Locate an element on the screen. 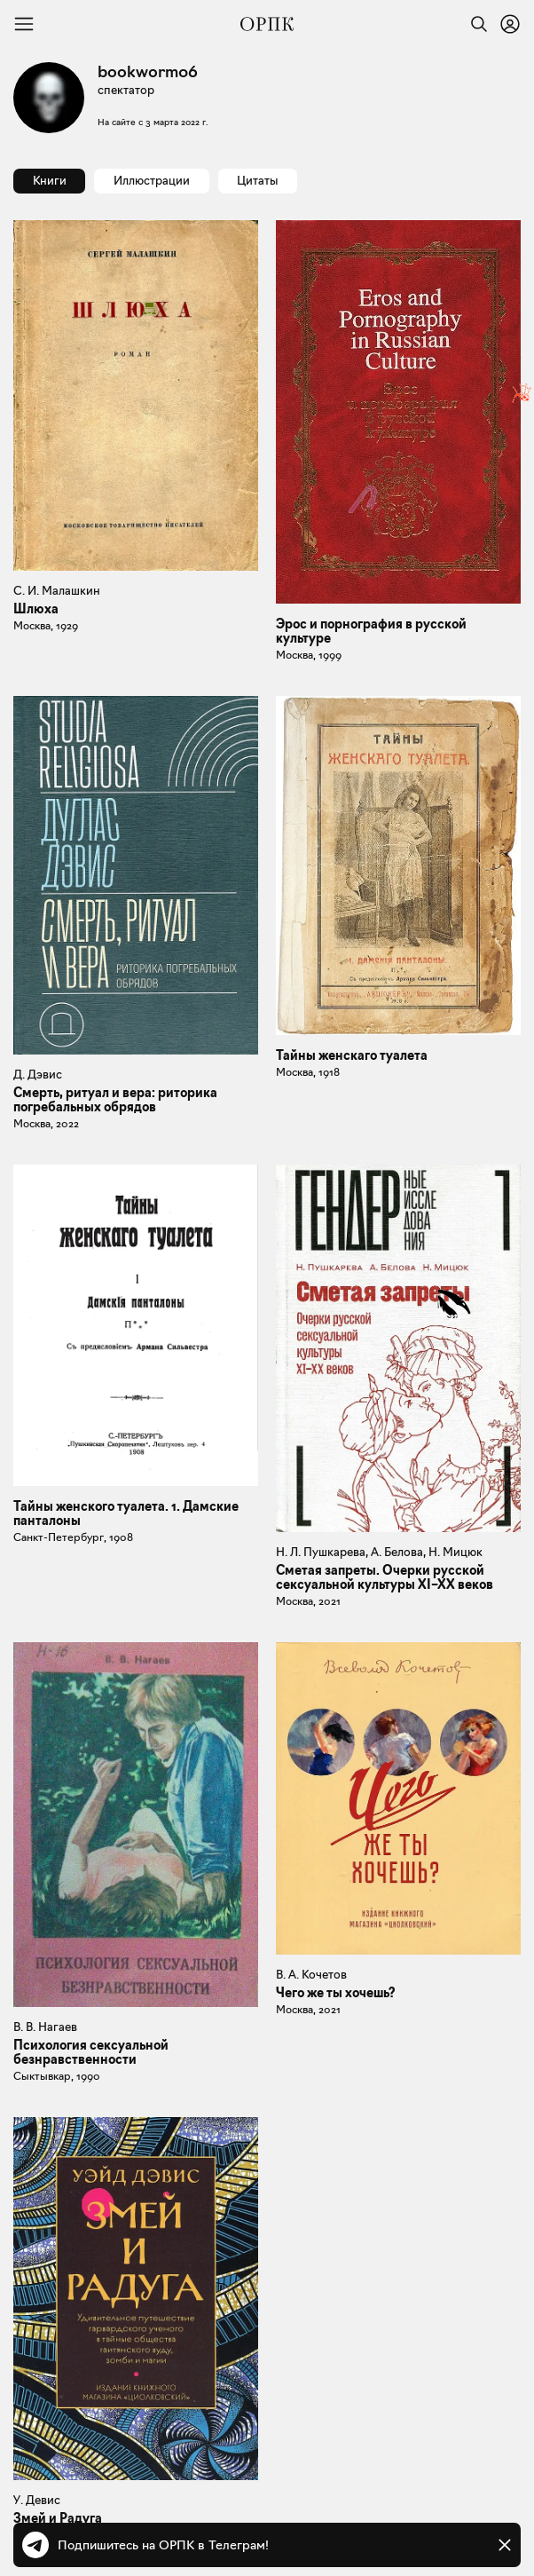 The width and height of the screenshot is (534, 2576). access desktop or laptop version of the site is located at coordinates (149, 308).